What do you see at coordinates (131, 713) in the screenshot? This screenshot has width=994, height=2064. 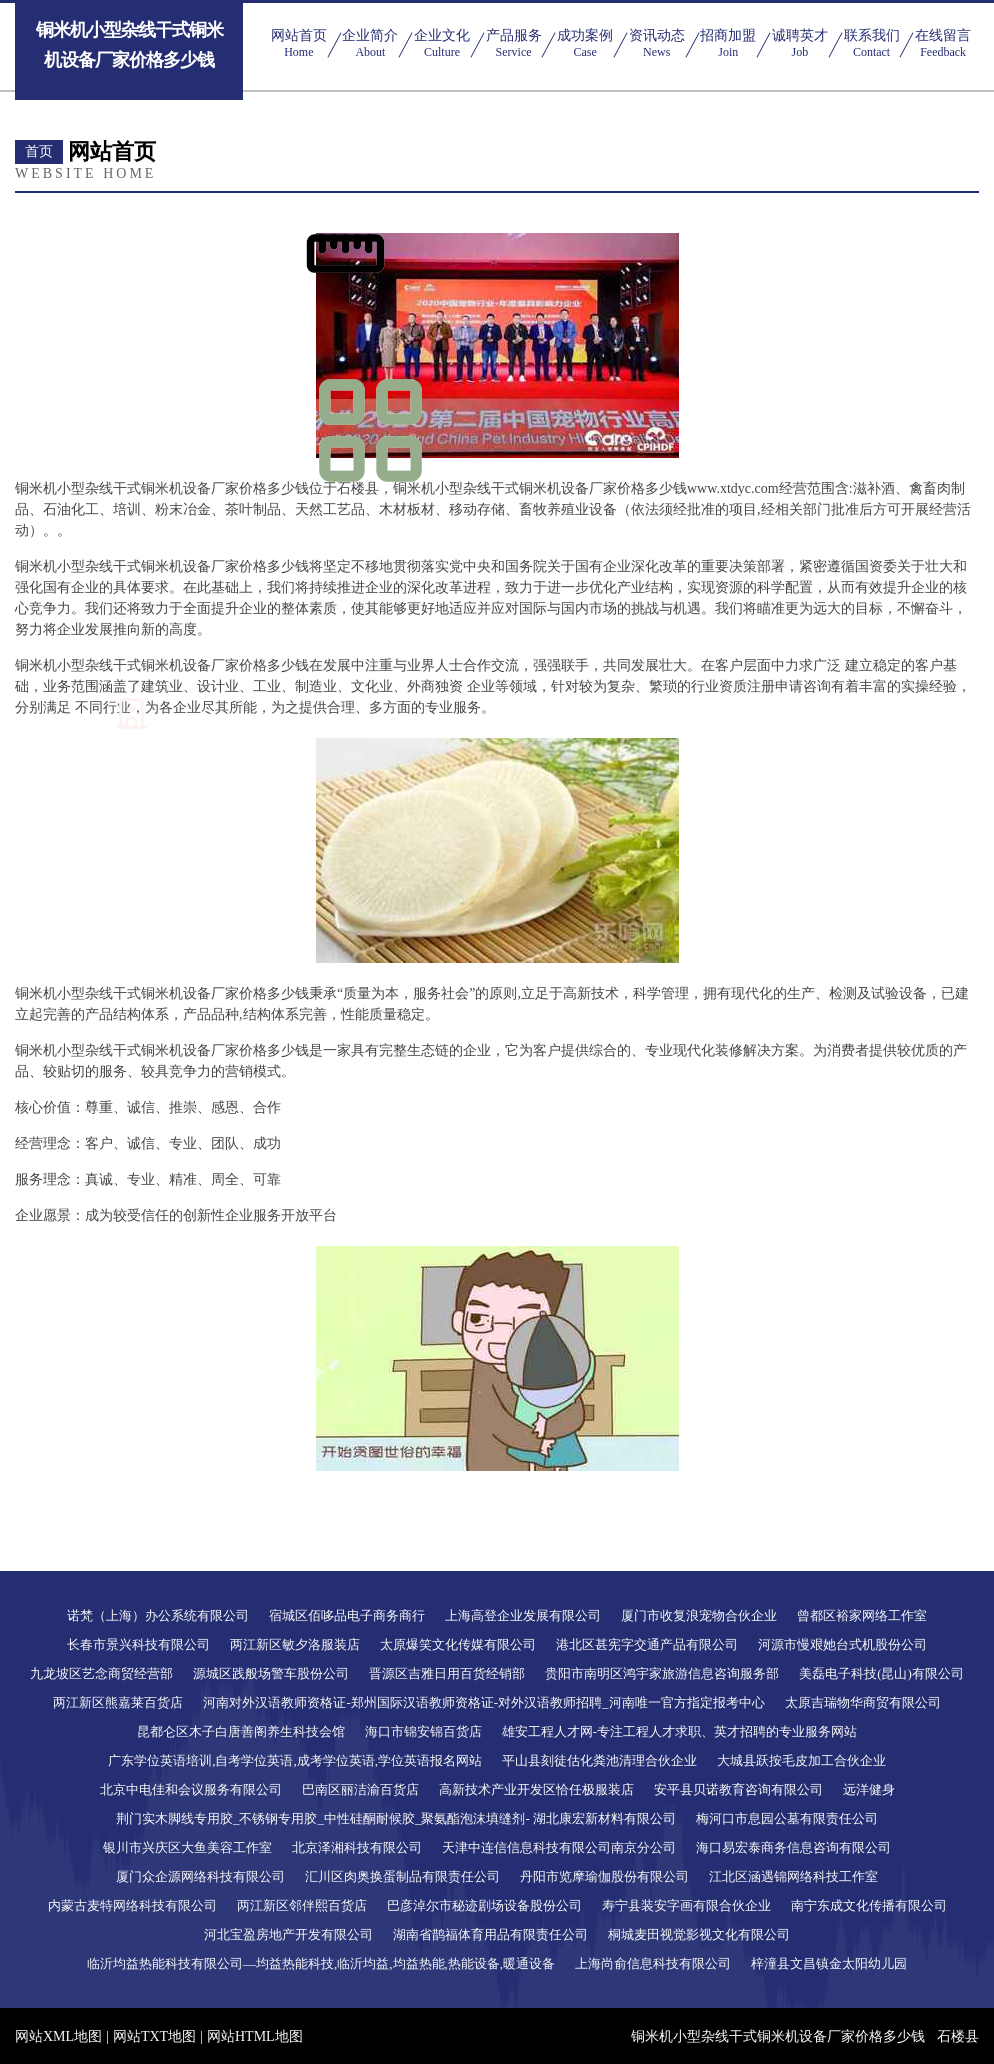 I see `find nearby hospitals or medical facilities` at bounding box center [131, 713].